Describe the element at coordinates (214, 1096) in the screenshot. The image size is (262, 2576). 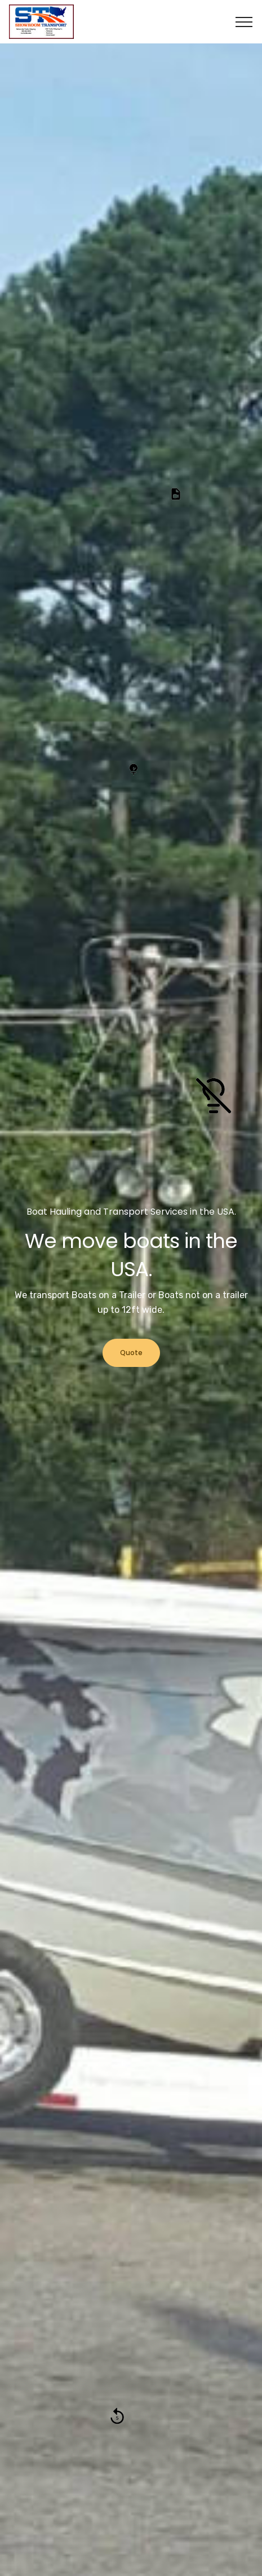
I see `turn off lights or disable lighting` at that location.